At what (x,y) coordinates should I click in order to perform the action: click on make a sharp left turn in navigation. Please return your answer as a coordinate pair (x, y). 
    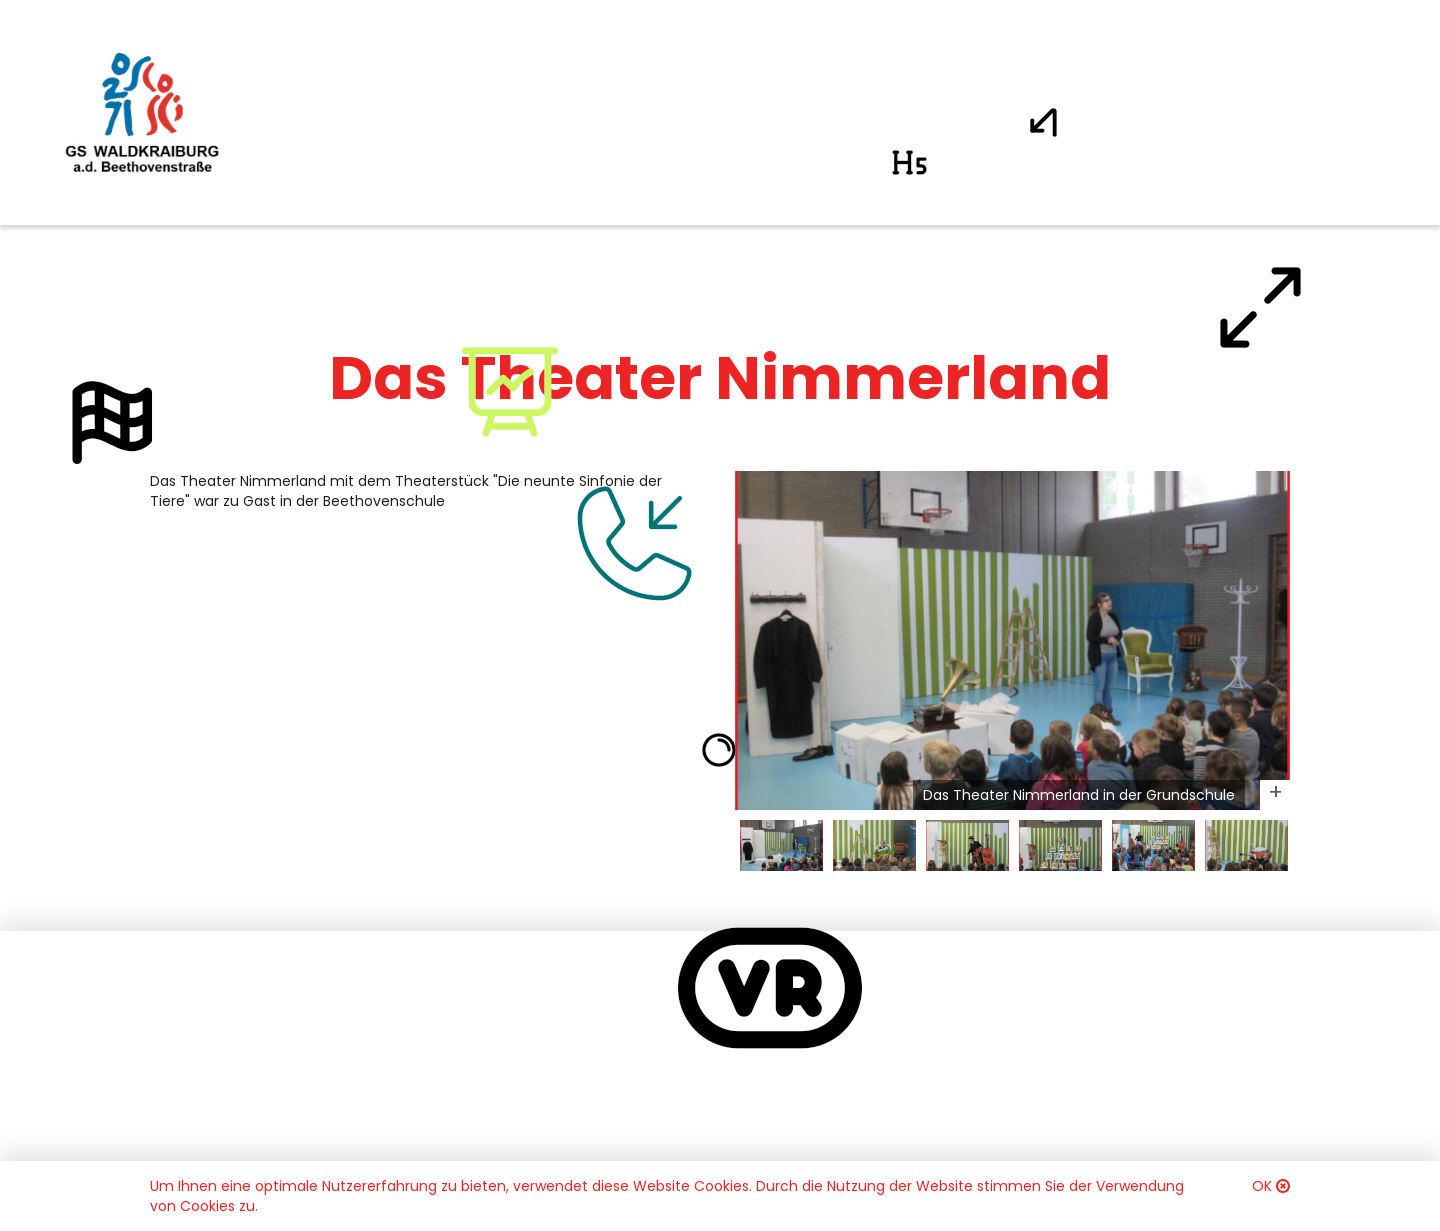
    Looking at the image, I should click on (1044, 122).